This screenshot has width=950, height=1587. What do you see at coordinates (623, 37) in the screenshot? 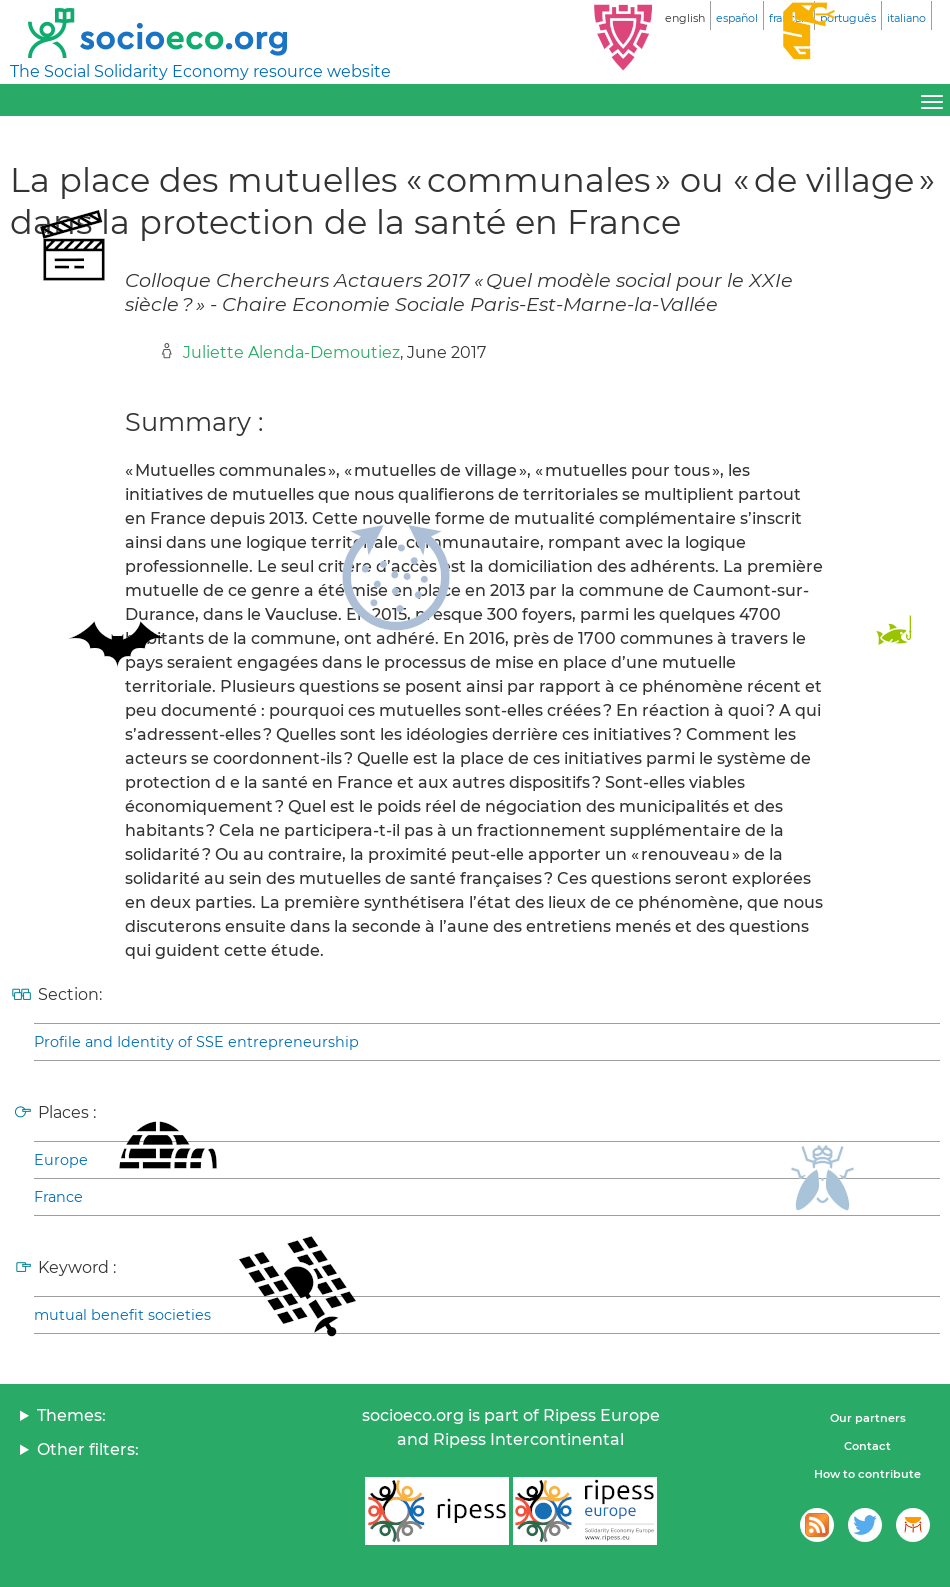
I see `indicates protected or secured content` at bounding box center [623, 37].